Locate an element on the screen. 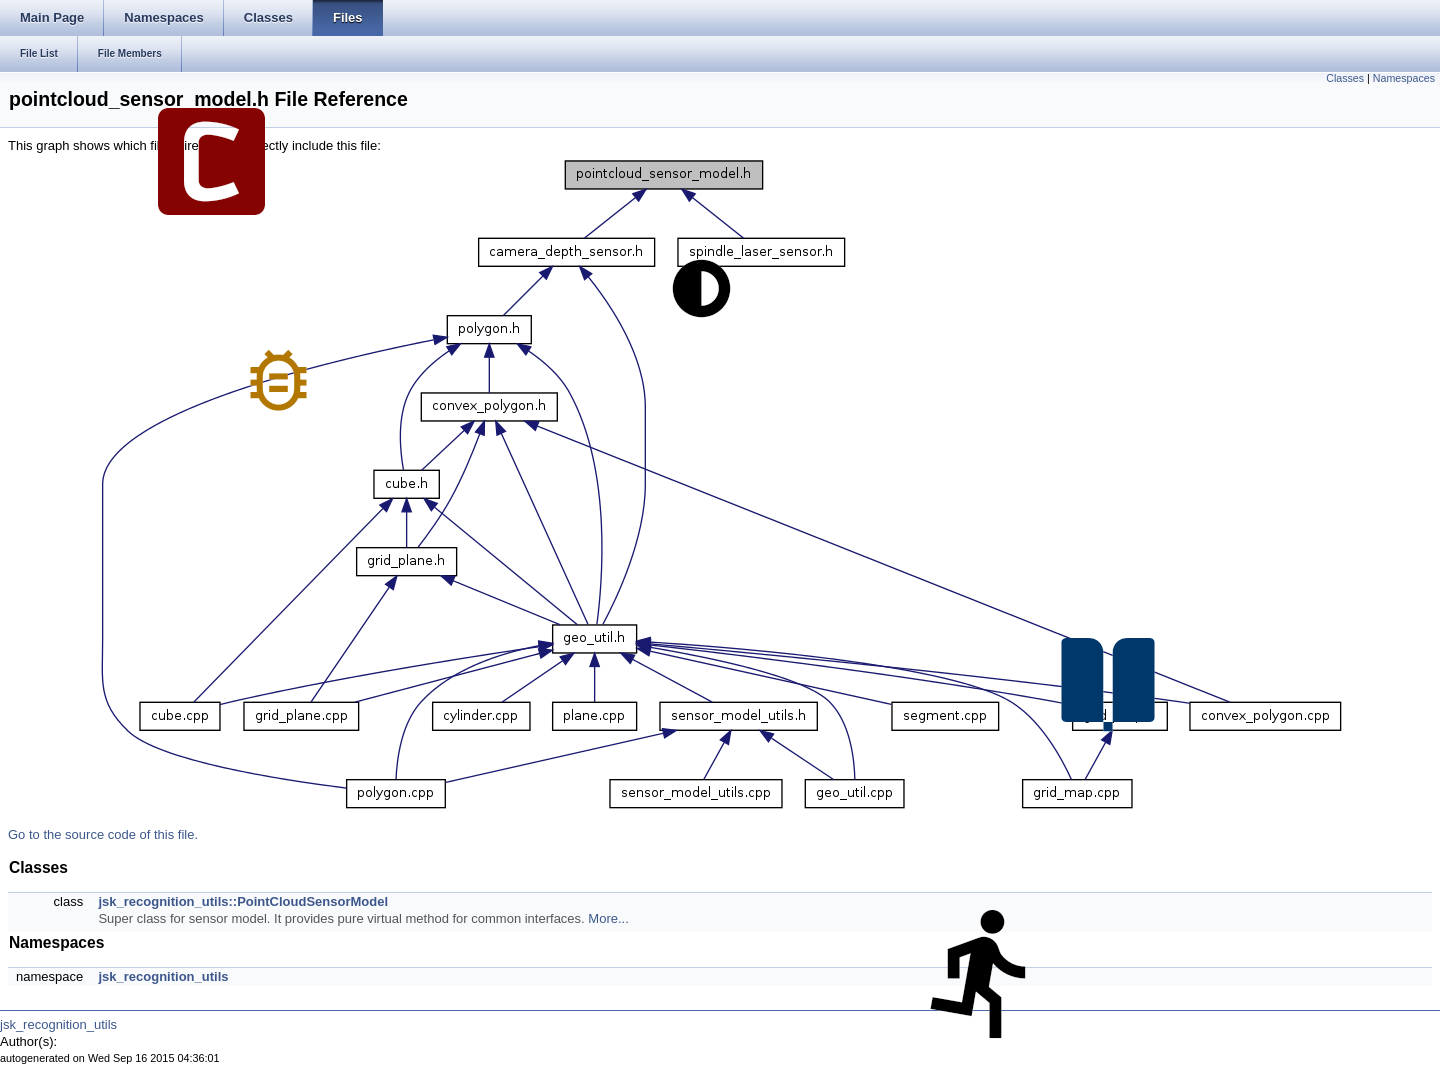 Image resolution: width=1440 pixels, height=1065 pixels. open reading mode or e-reader is located at coordinates (1108, 680).